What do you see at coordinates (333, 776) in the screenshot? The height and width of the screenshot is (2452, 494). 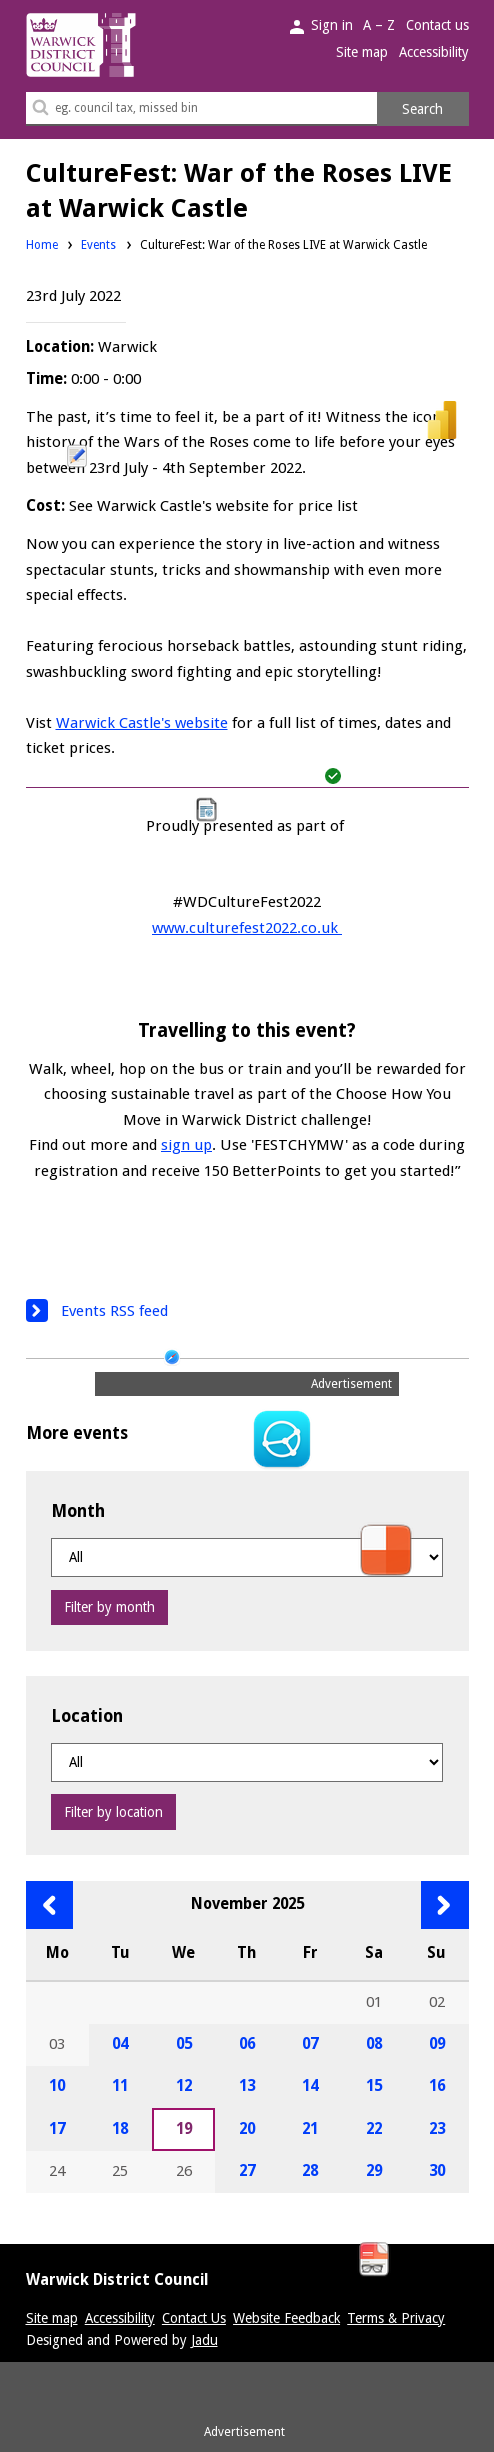 I see `confirm or approve an action` at bounding box center [333, 776].